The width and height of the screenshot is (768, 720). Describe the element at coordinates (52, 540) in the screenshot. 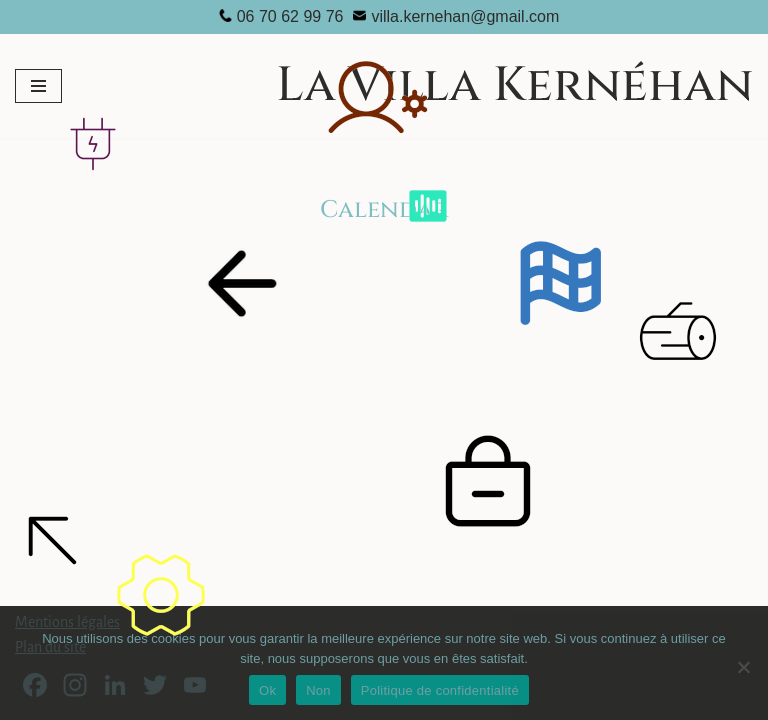

I see `navigate back or return to previous screen` at that location.